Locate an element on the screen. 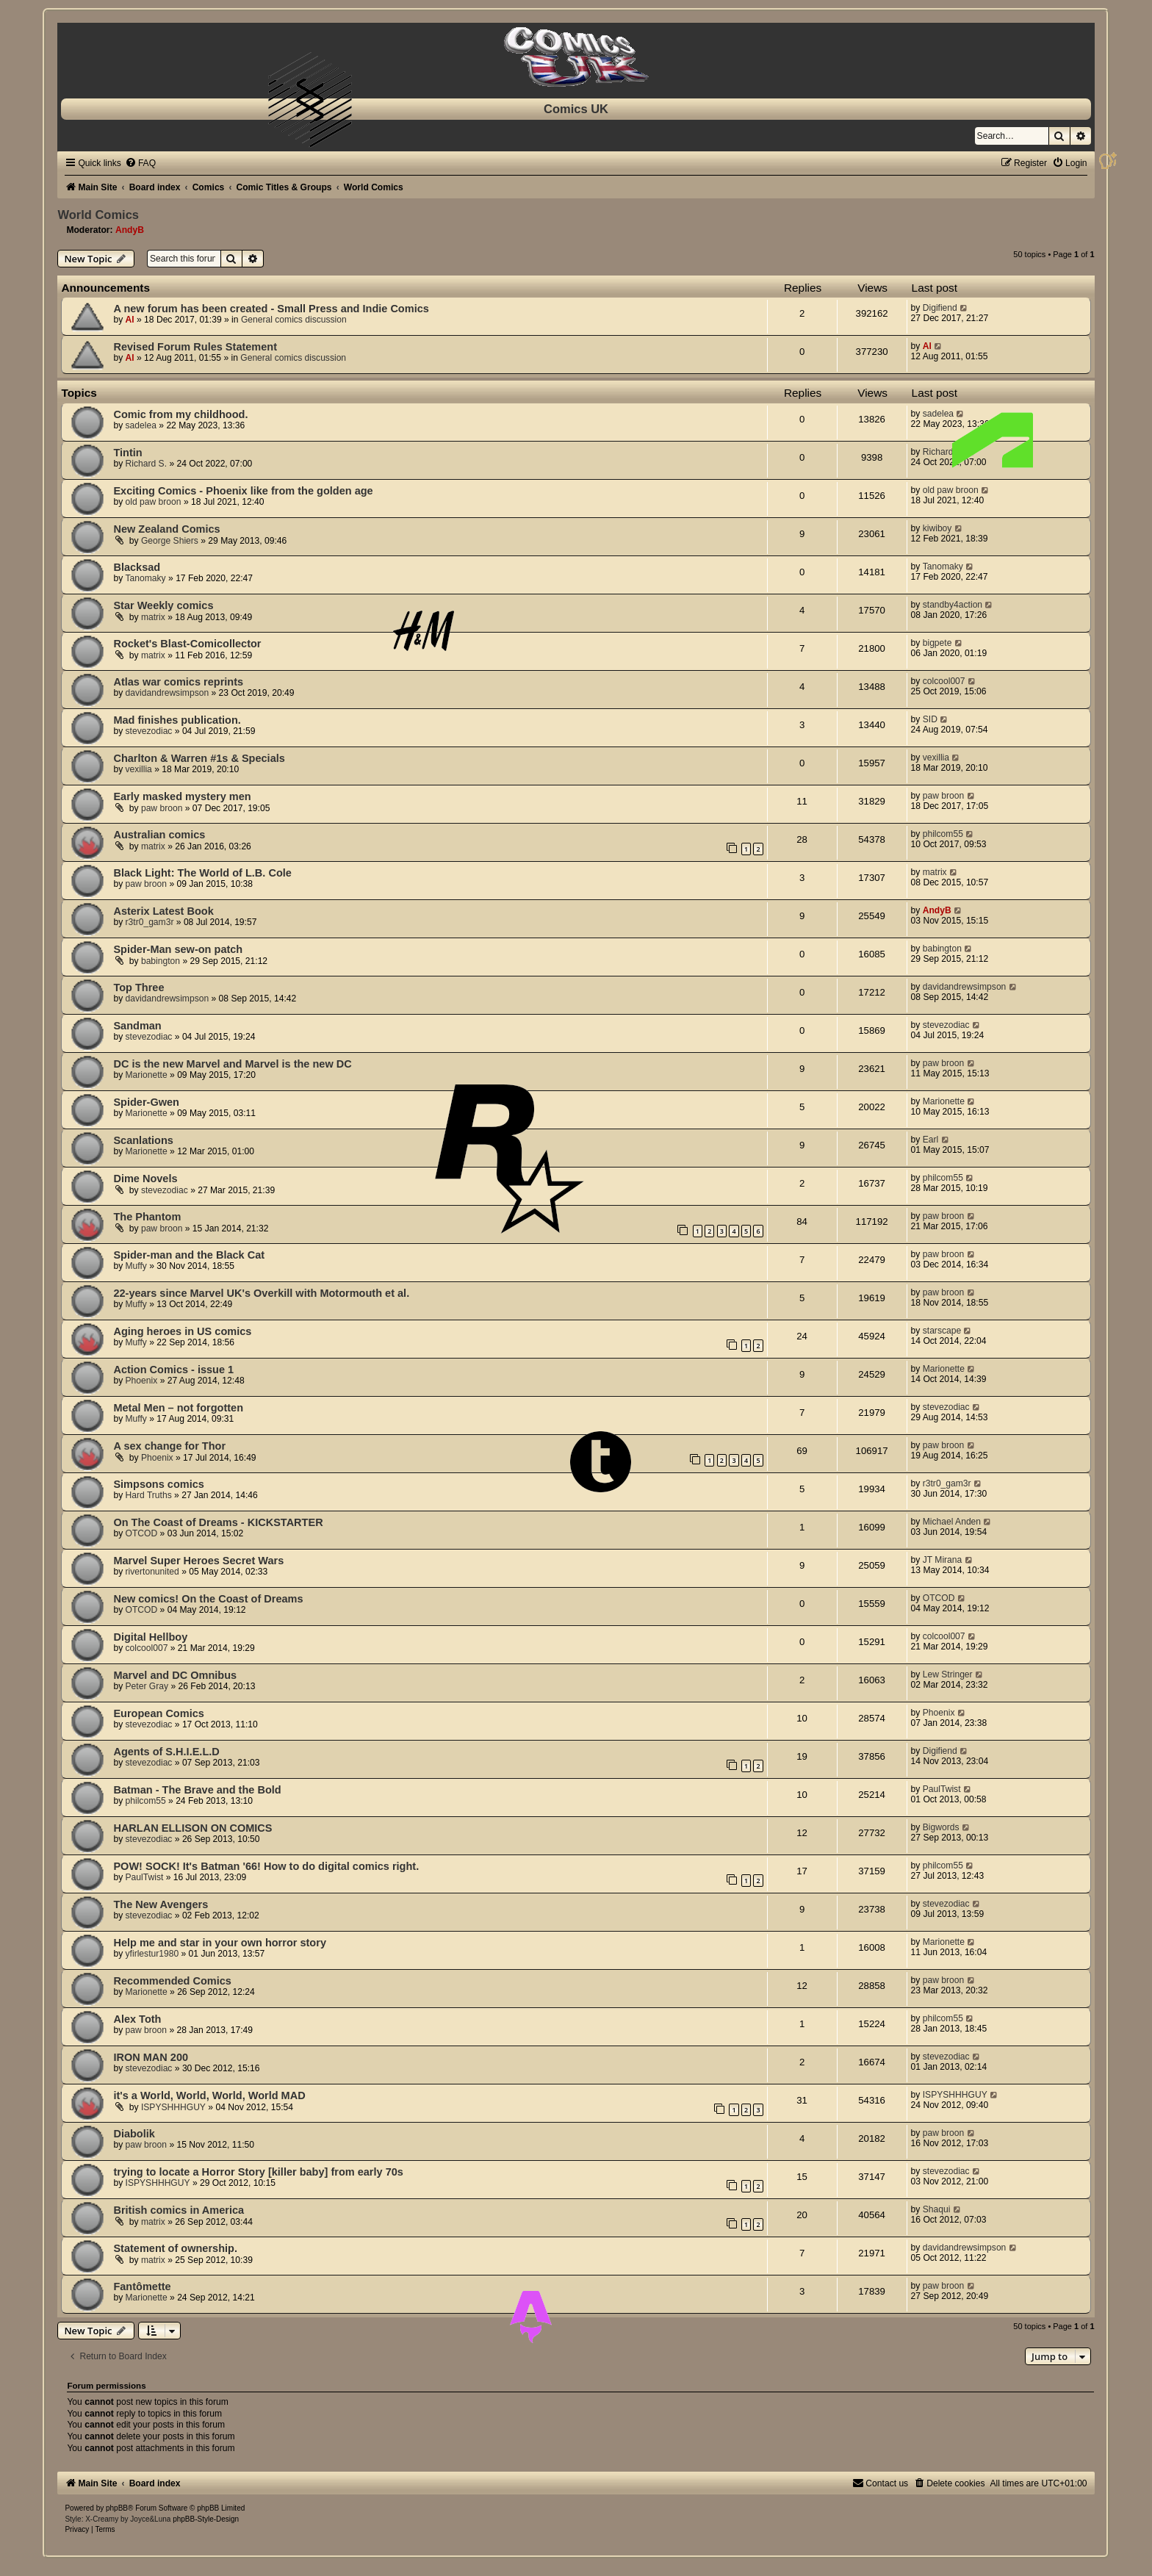 The width and height of the screenshot is (1152, 2576). Rockstar Games company logo is located at coordinates (509, 1159).